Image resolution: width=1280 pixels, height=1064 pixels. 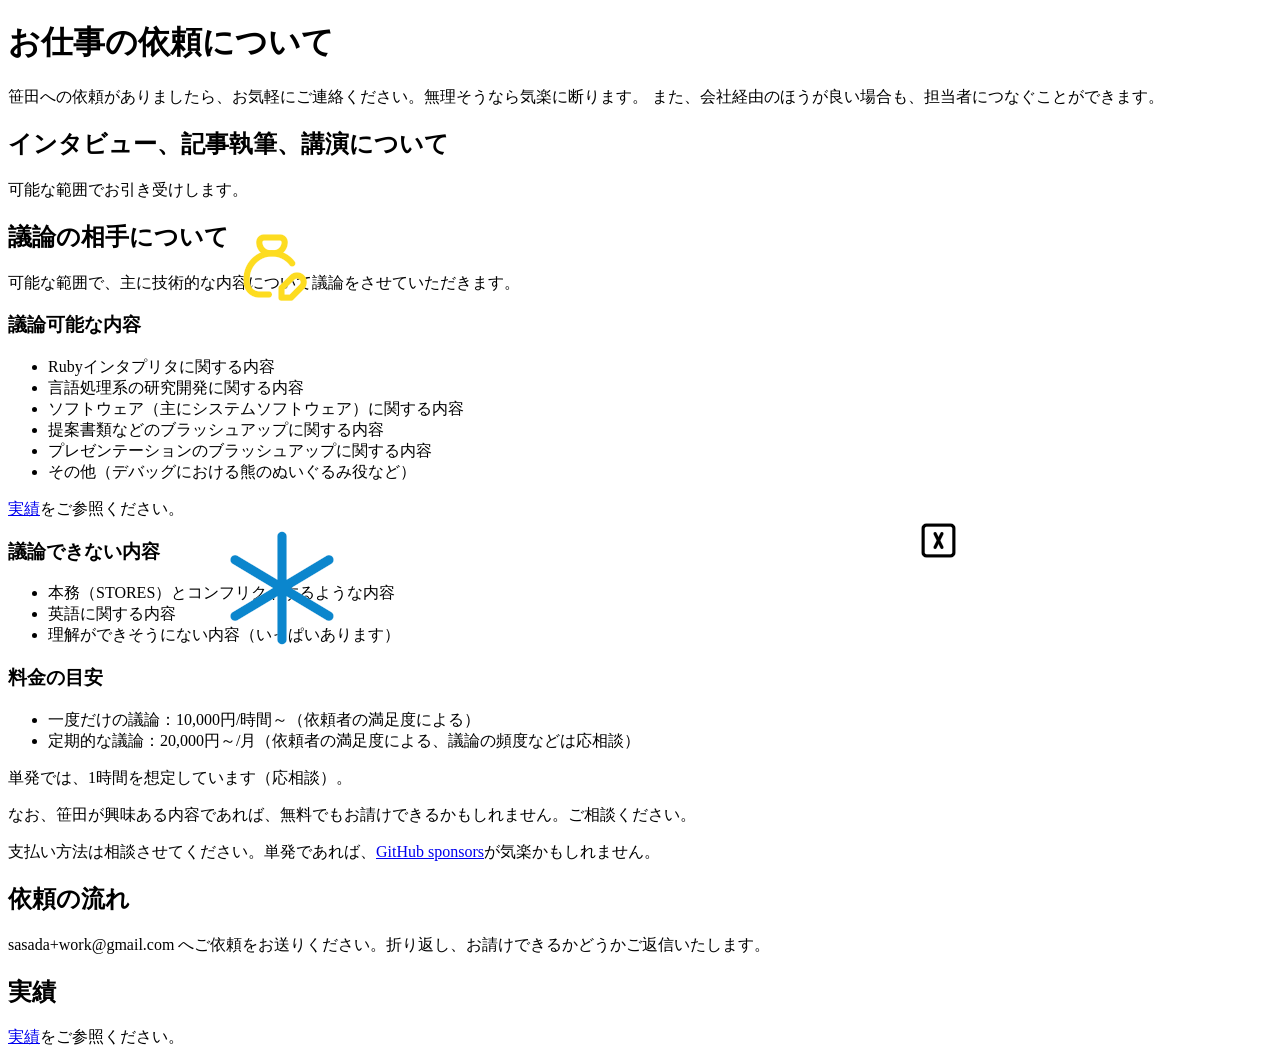 What do you see at coordinates (282, 588) in the screenshot?
I see `indicates a required field in a form` at bounding box center [282, 588].